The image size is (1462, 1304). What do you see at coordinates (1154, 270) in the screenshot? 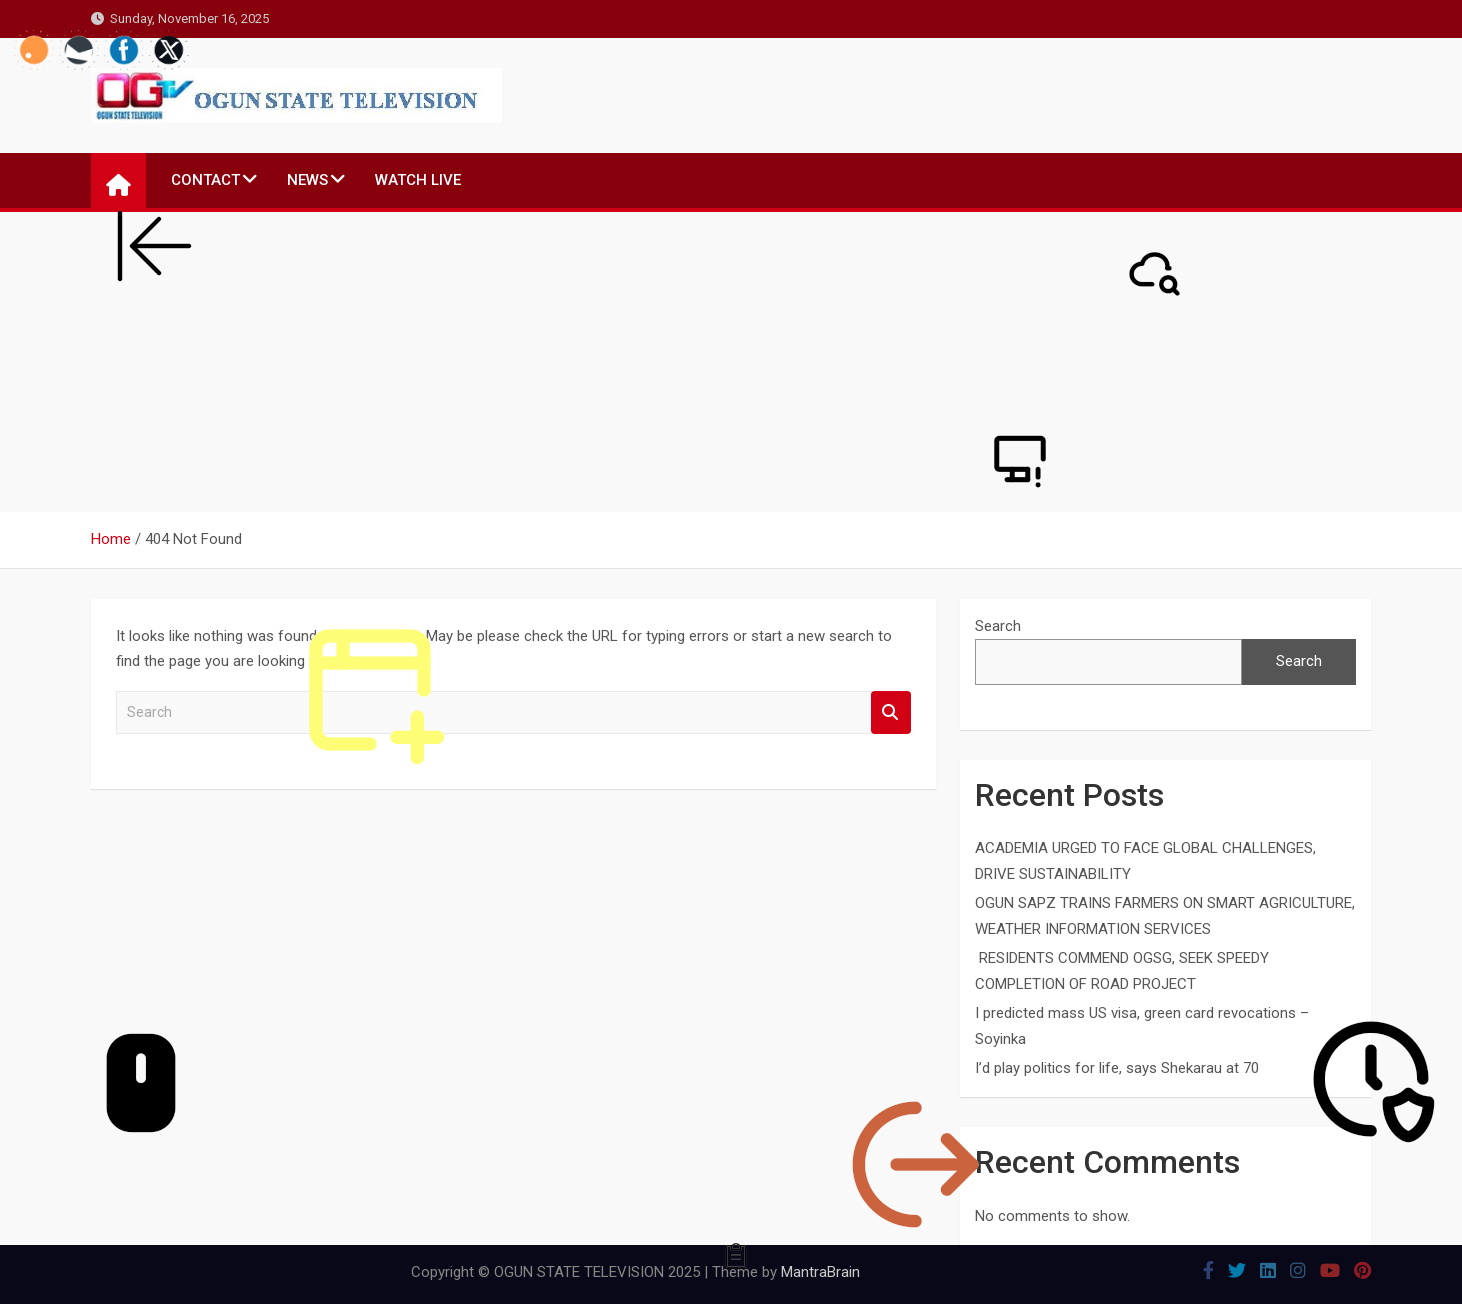
I see `search files in cloud storage` at bounding box center [1154, 270].